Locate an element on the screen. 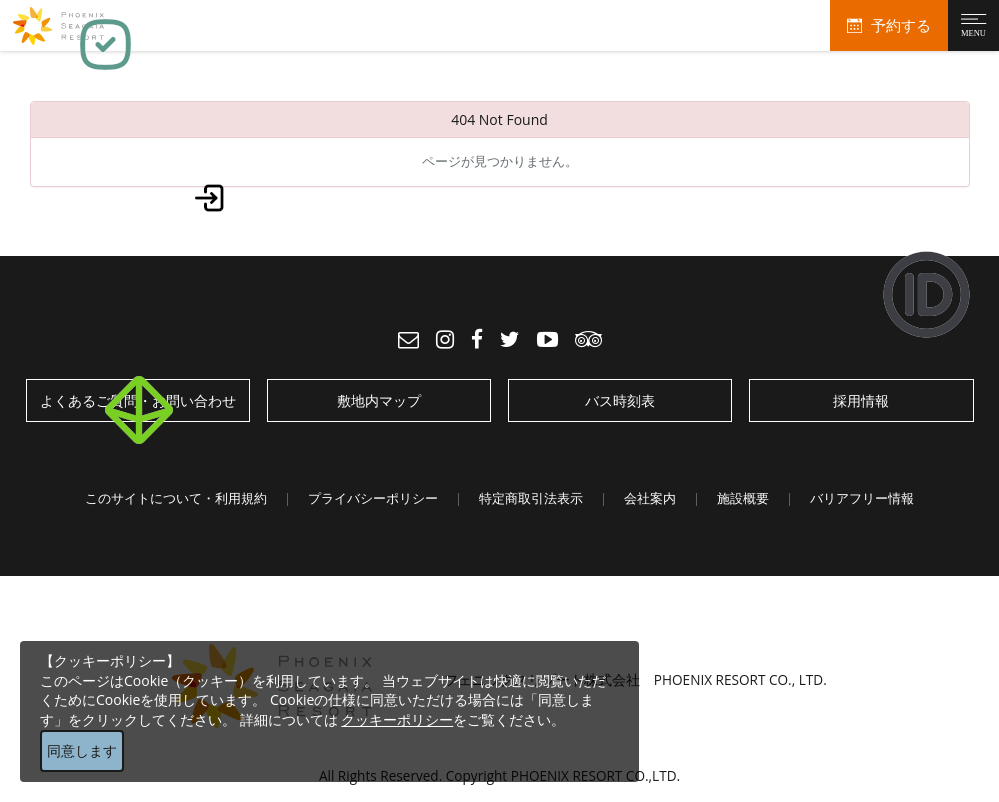  mark task as complete is located at coordinates (105, 44).